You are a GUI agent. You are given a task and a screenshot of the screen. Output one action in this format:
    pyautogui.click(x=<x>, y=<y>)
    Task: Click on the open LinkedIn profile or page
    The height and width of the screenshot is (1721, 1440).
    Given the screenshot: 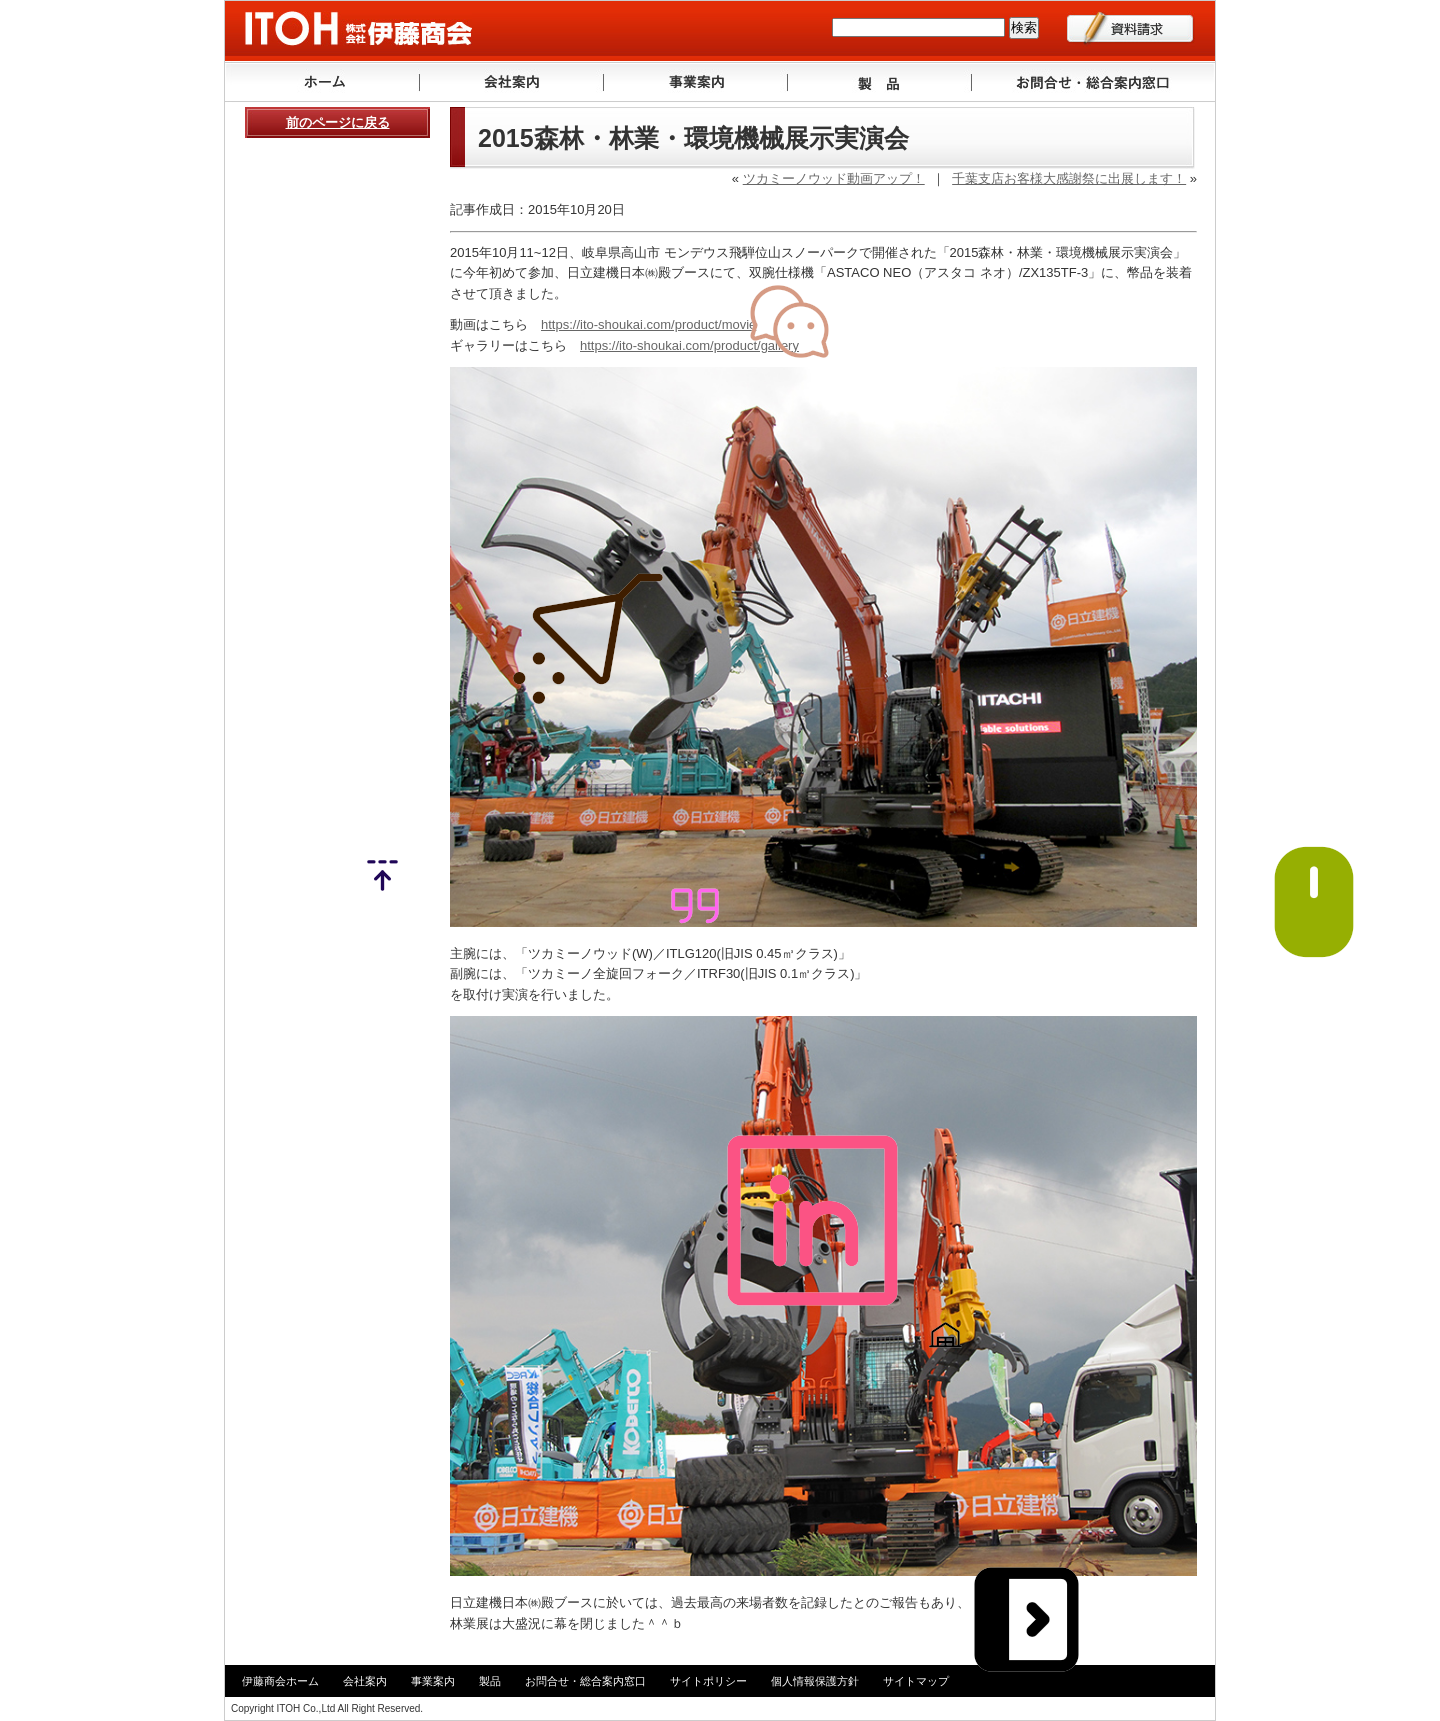 What is the action you would take?
    pyautogui.click(x=812, y=1220)
    